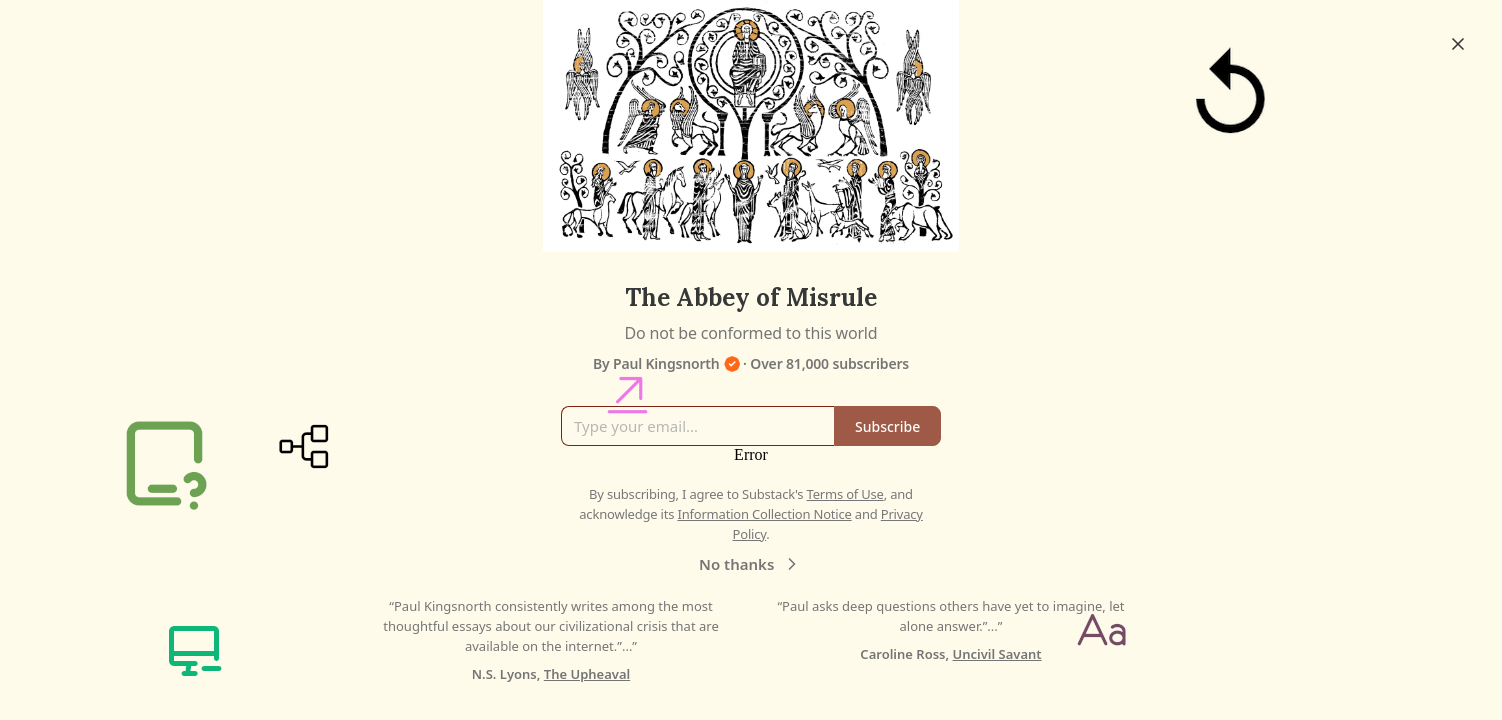  Describe the element at coordinates (1230, 94) in the screenshot. I see `replay or restart current media` at that location.